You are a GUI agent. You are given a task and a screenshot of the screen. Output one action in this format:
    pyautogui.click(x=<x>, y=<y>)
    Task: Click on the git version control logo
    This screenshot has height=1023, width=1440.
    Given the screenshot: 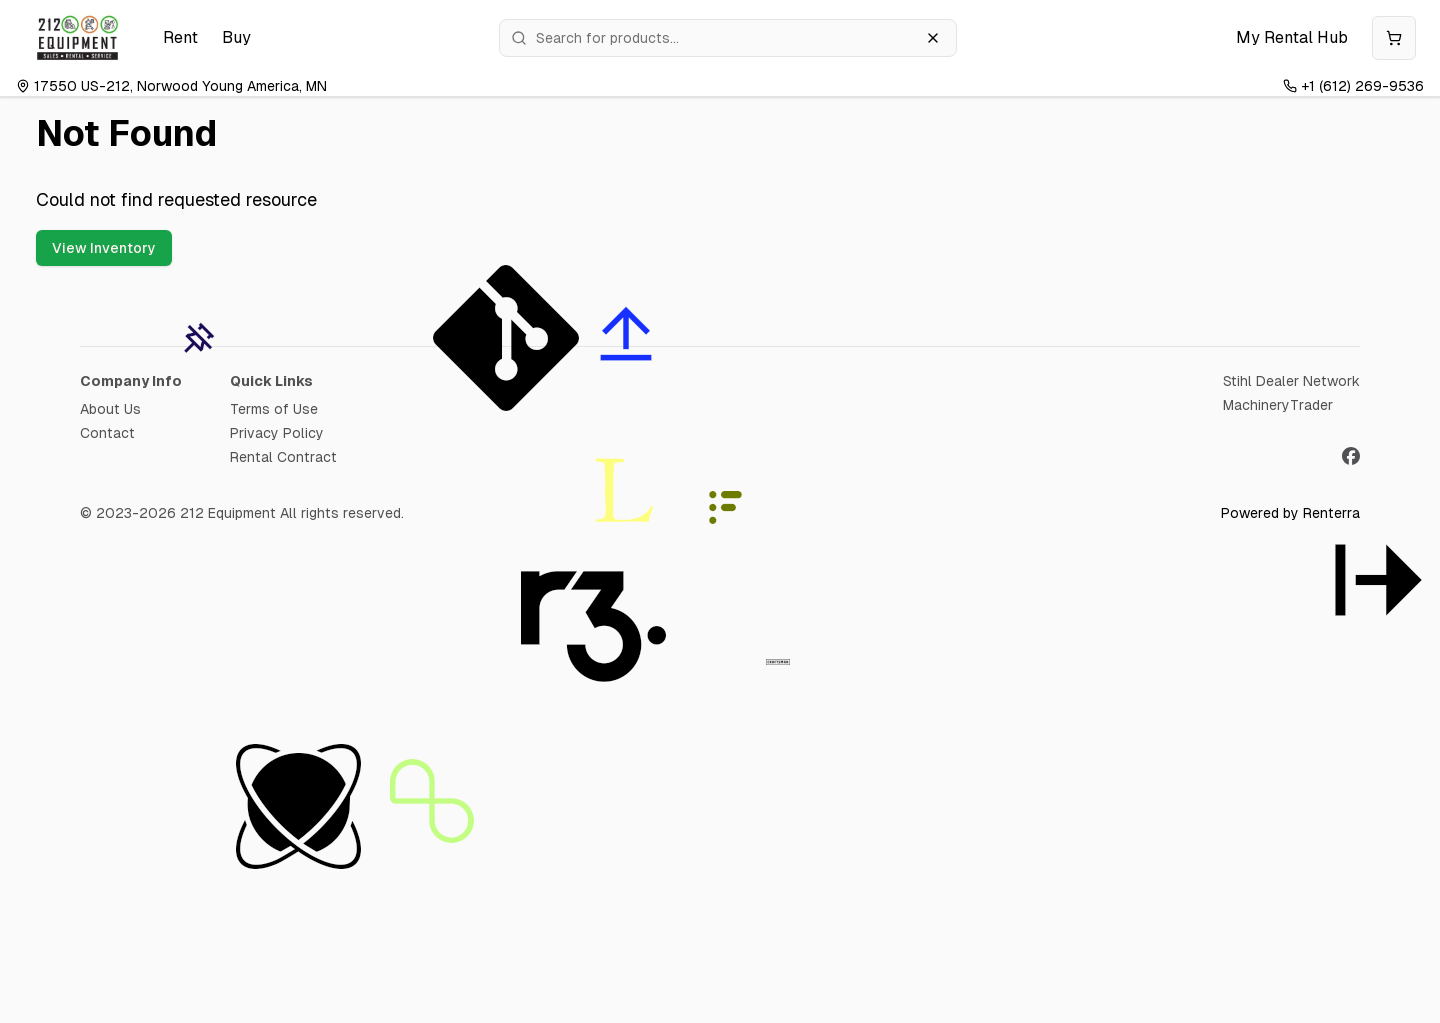 What is the action you would take?
    pyautogui.click(x=506, y=338)
    